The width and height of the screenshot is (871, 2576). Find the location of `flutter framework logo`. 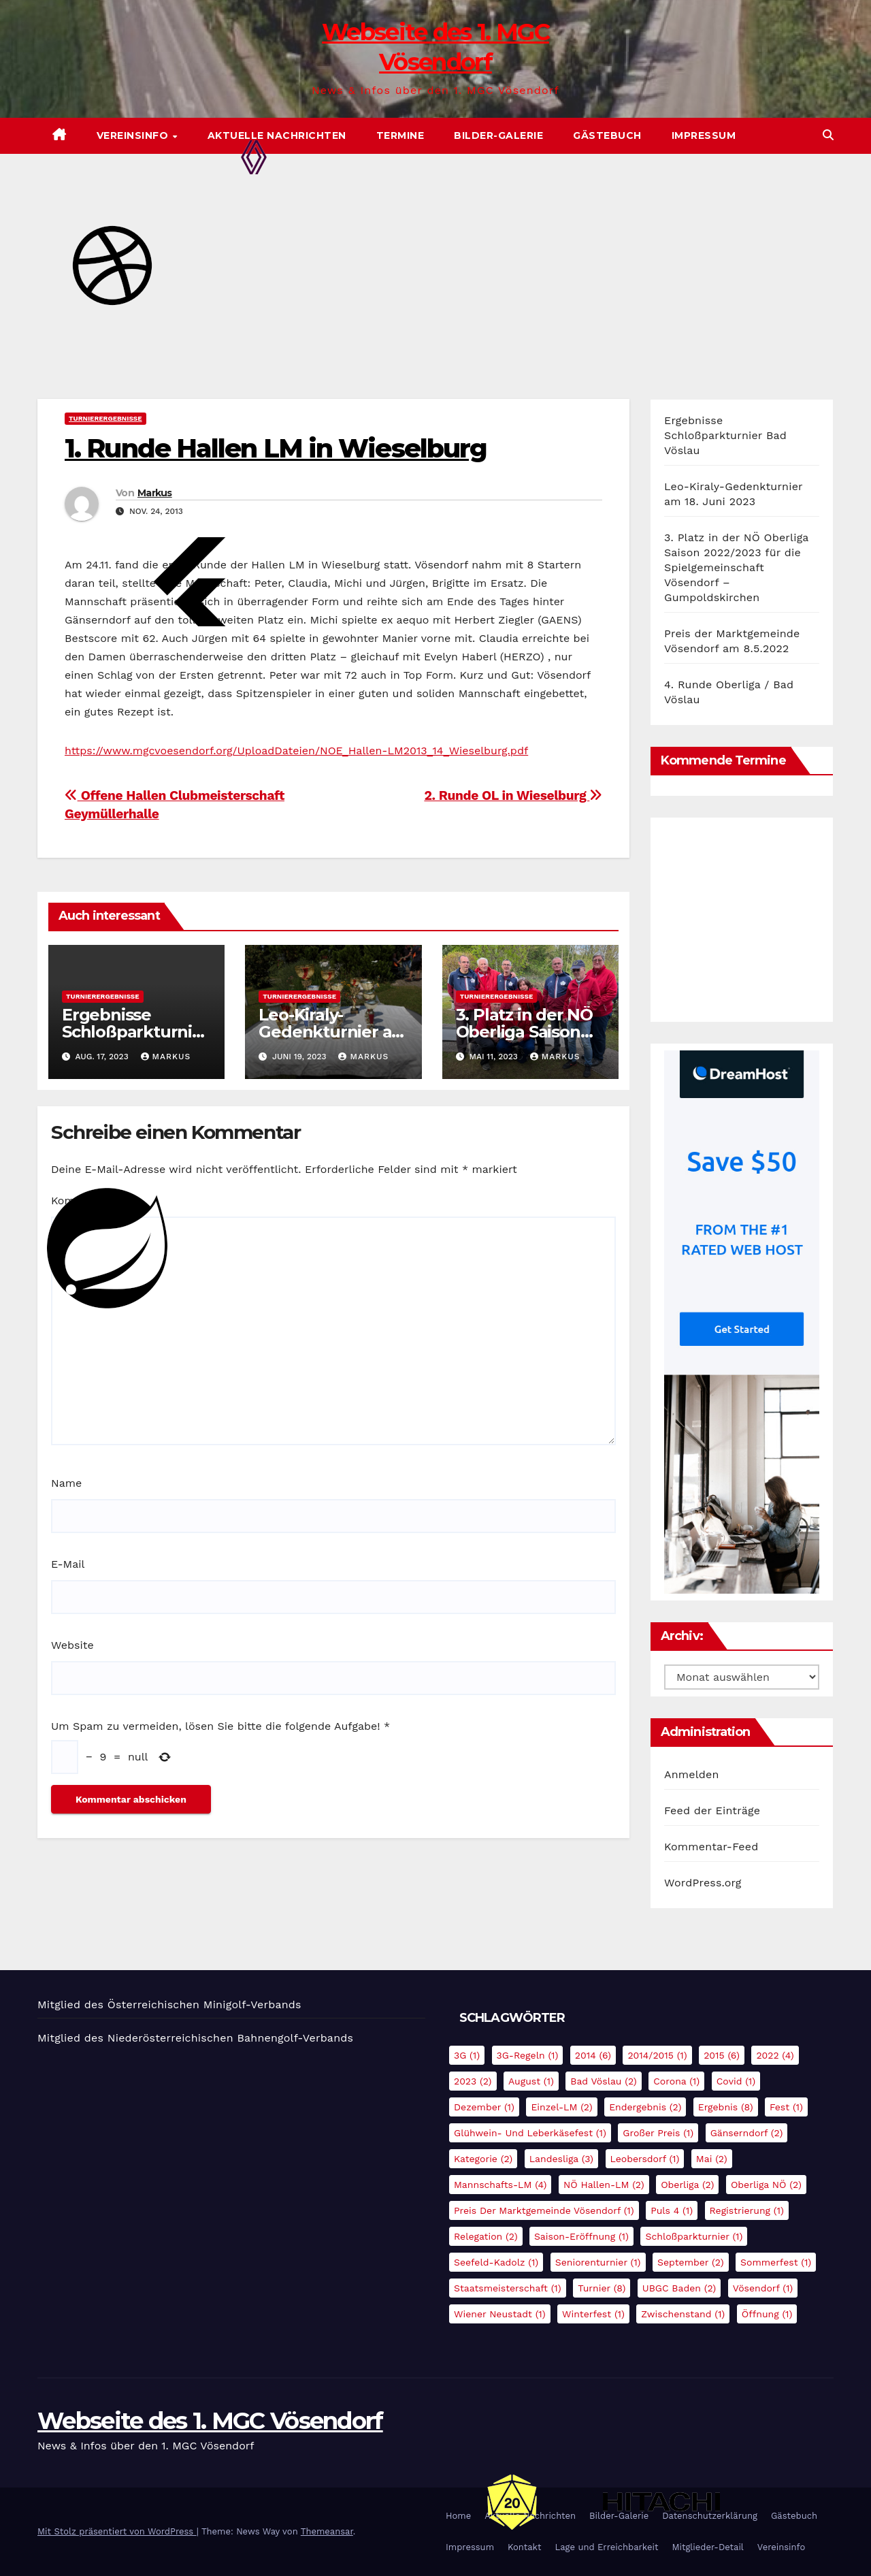

flutter framework logo is located at coordinates (189, 581).